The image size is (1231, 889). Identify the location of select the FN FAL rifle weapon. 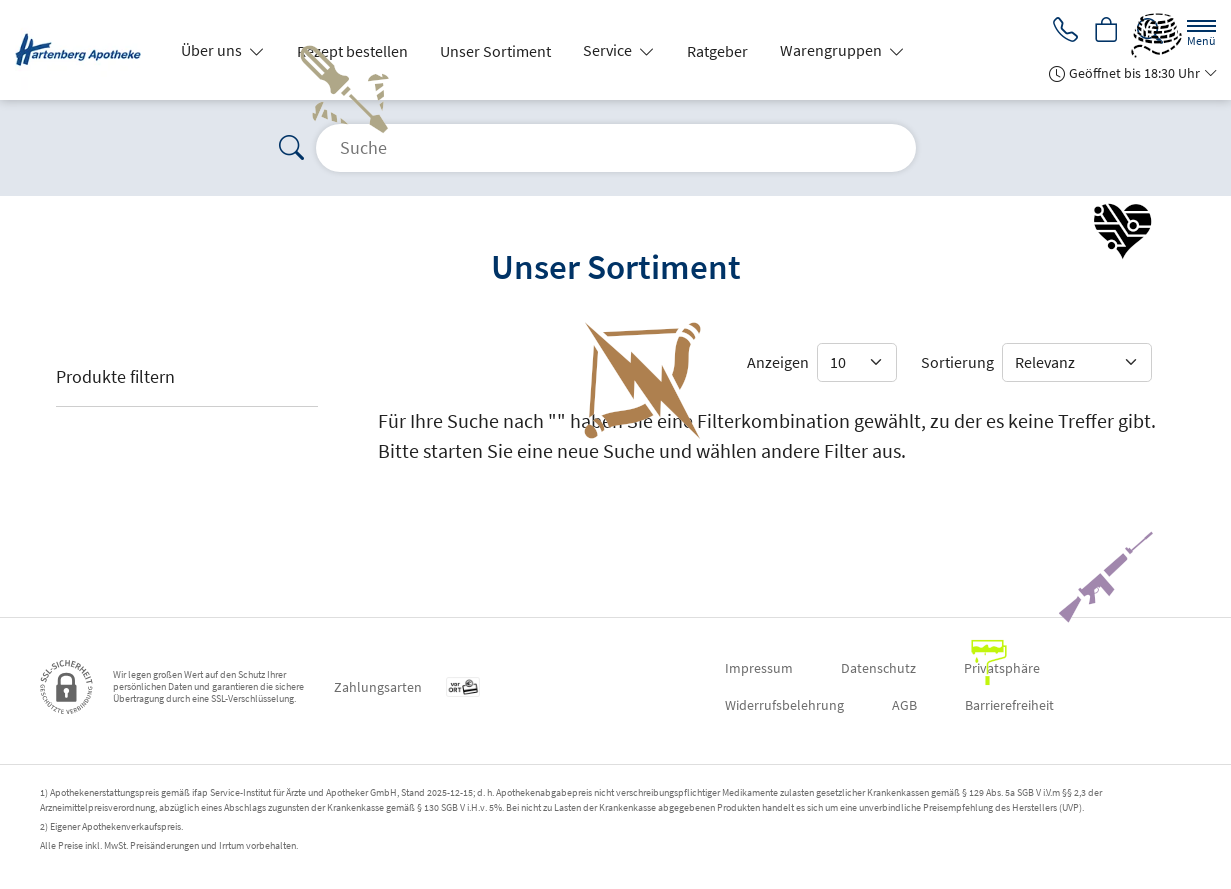
(1106, 577).